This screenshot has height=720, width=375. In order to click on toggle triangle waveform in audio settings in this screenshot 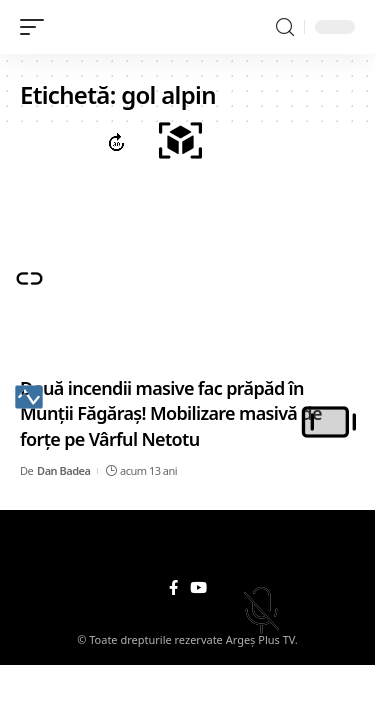, I will do `click(29, 397)`.